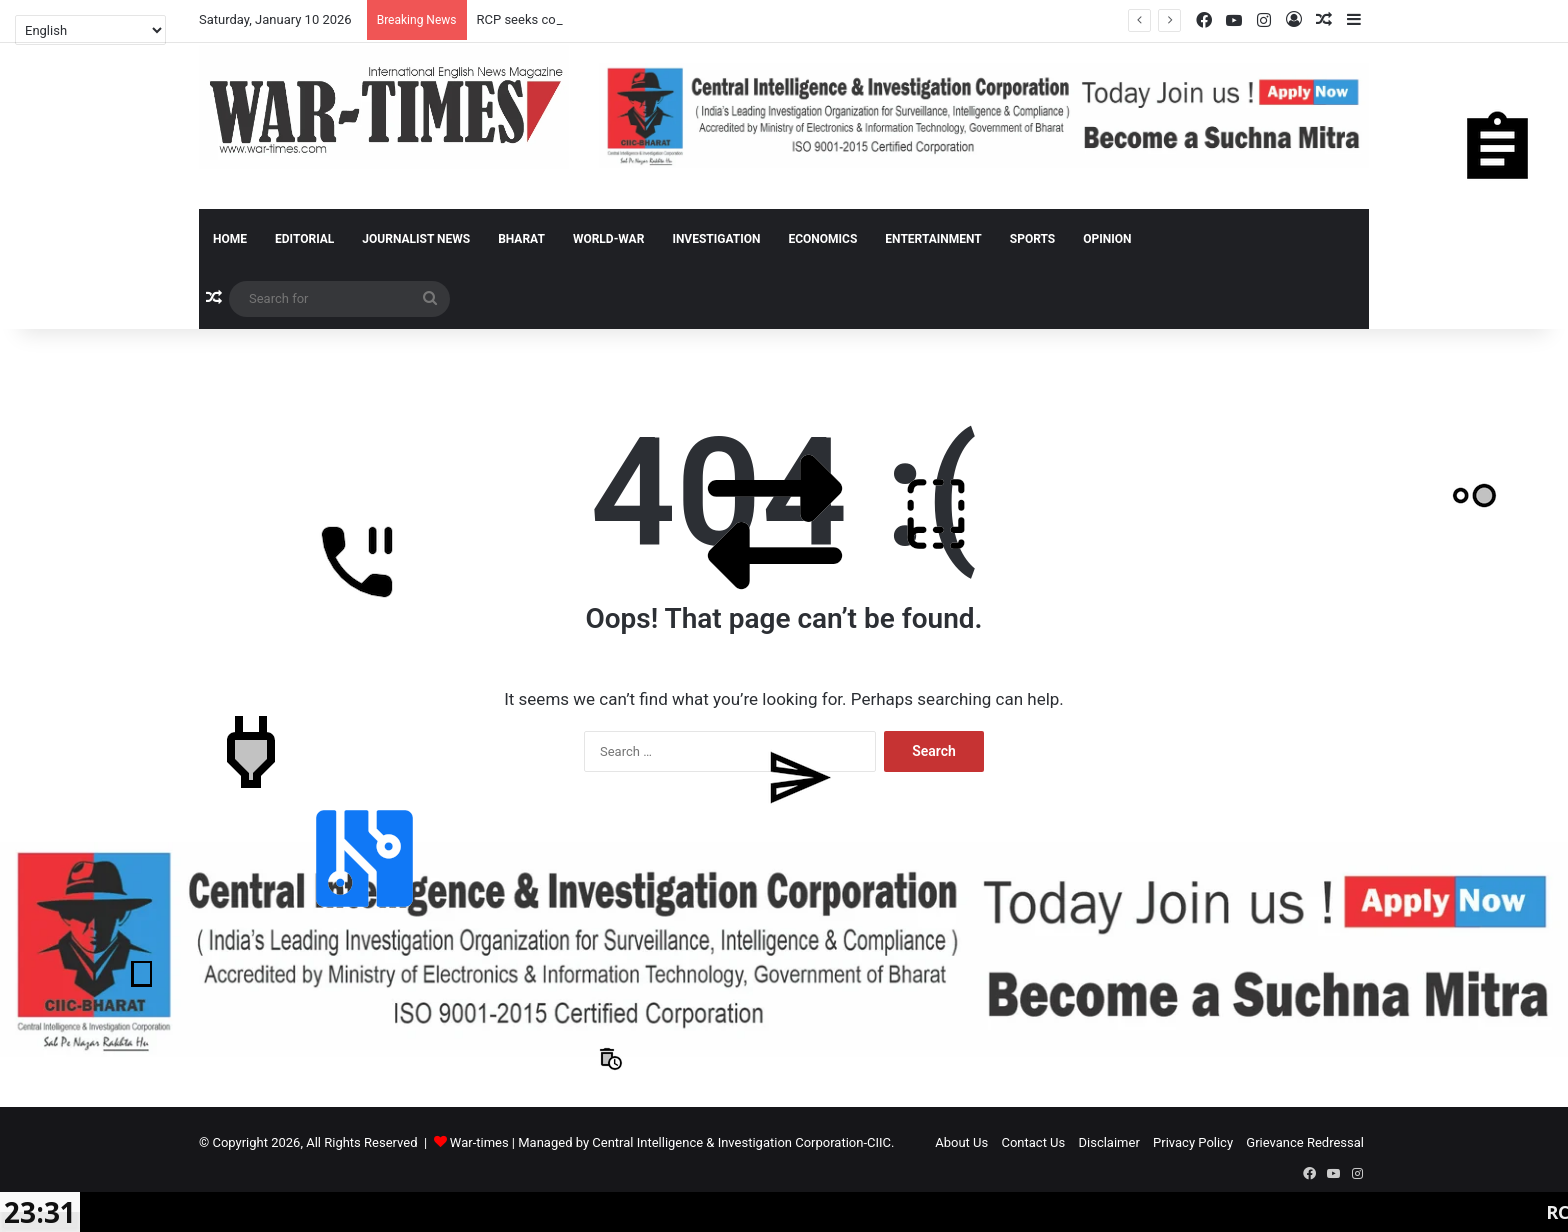  Describe the element at coordinates (799, 777) in the screenshot. I see `send a message or email` at that location.